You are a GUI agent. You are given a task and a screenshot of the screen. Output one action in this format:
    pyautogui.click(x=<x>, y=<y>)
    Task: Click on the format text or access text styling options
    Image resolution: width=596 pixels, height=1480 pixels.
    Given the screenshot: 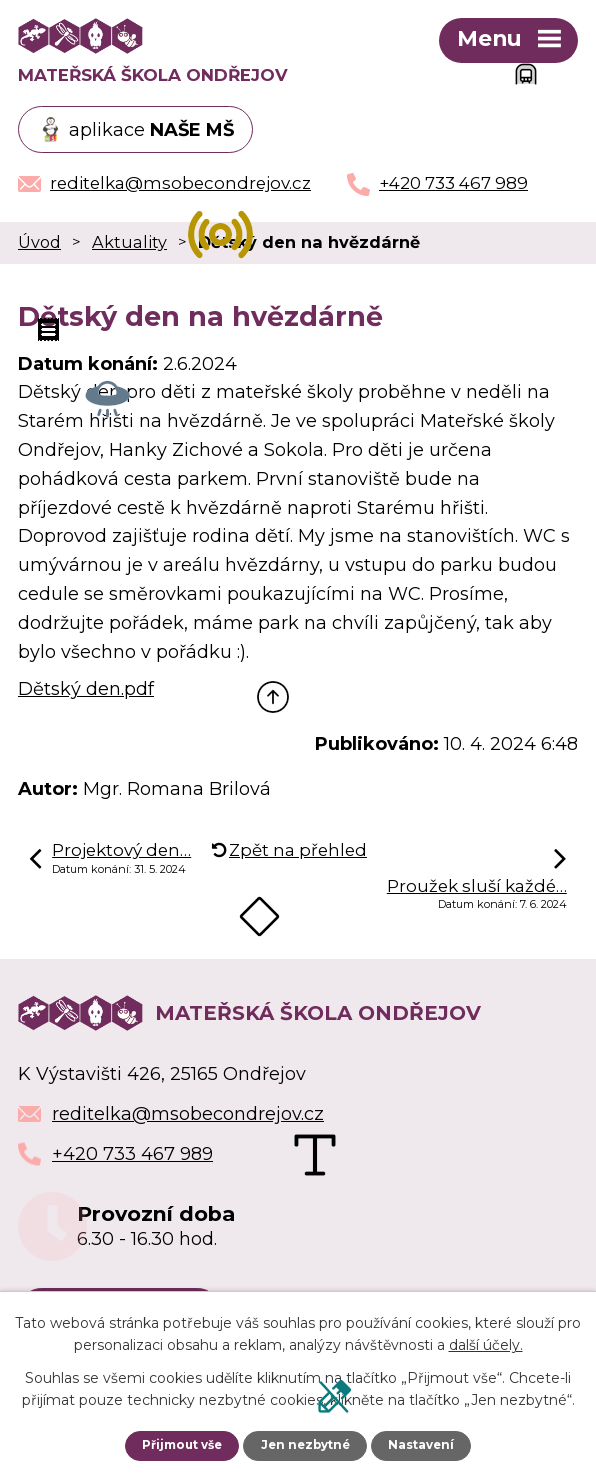 What is the action you would take?
    pyautogui.click(x=315, y=1155)
    